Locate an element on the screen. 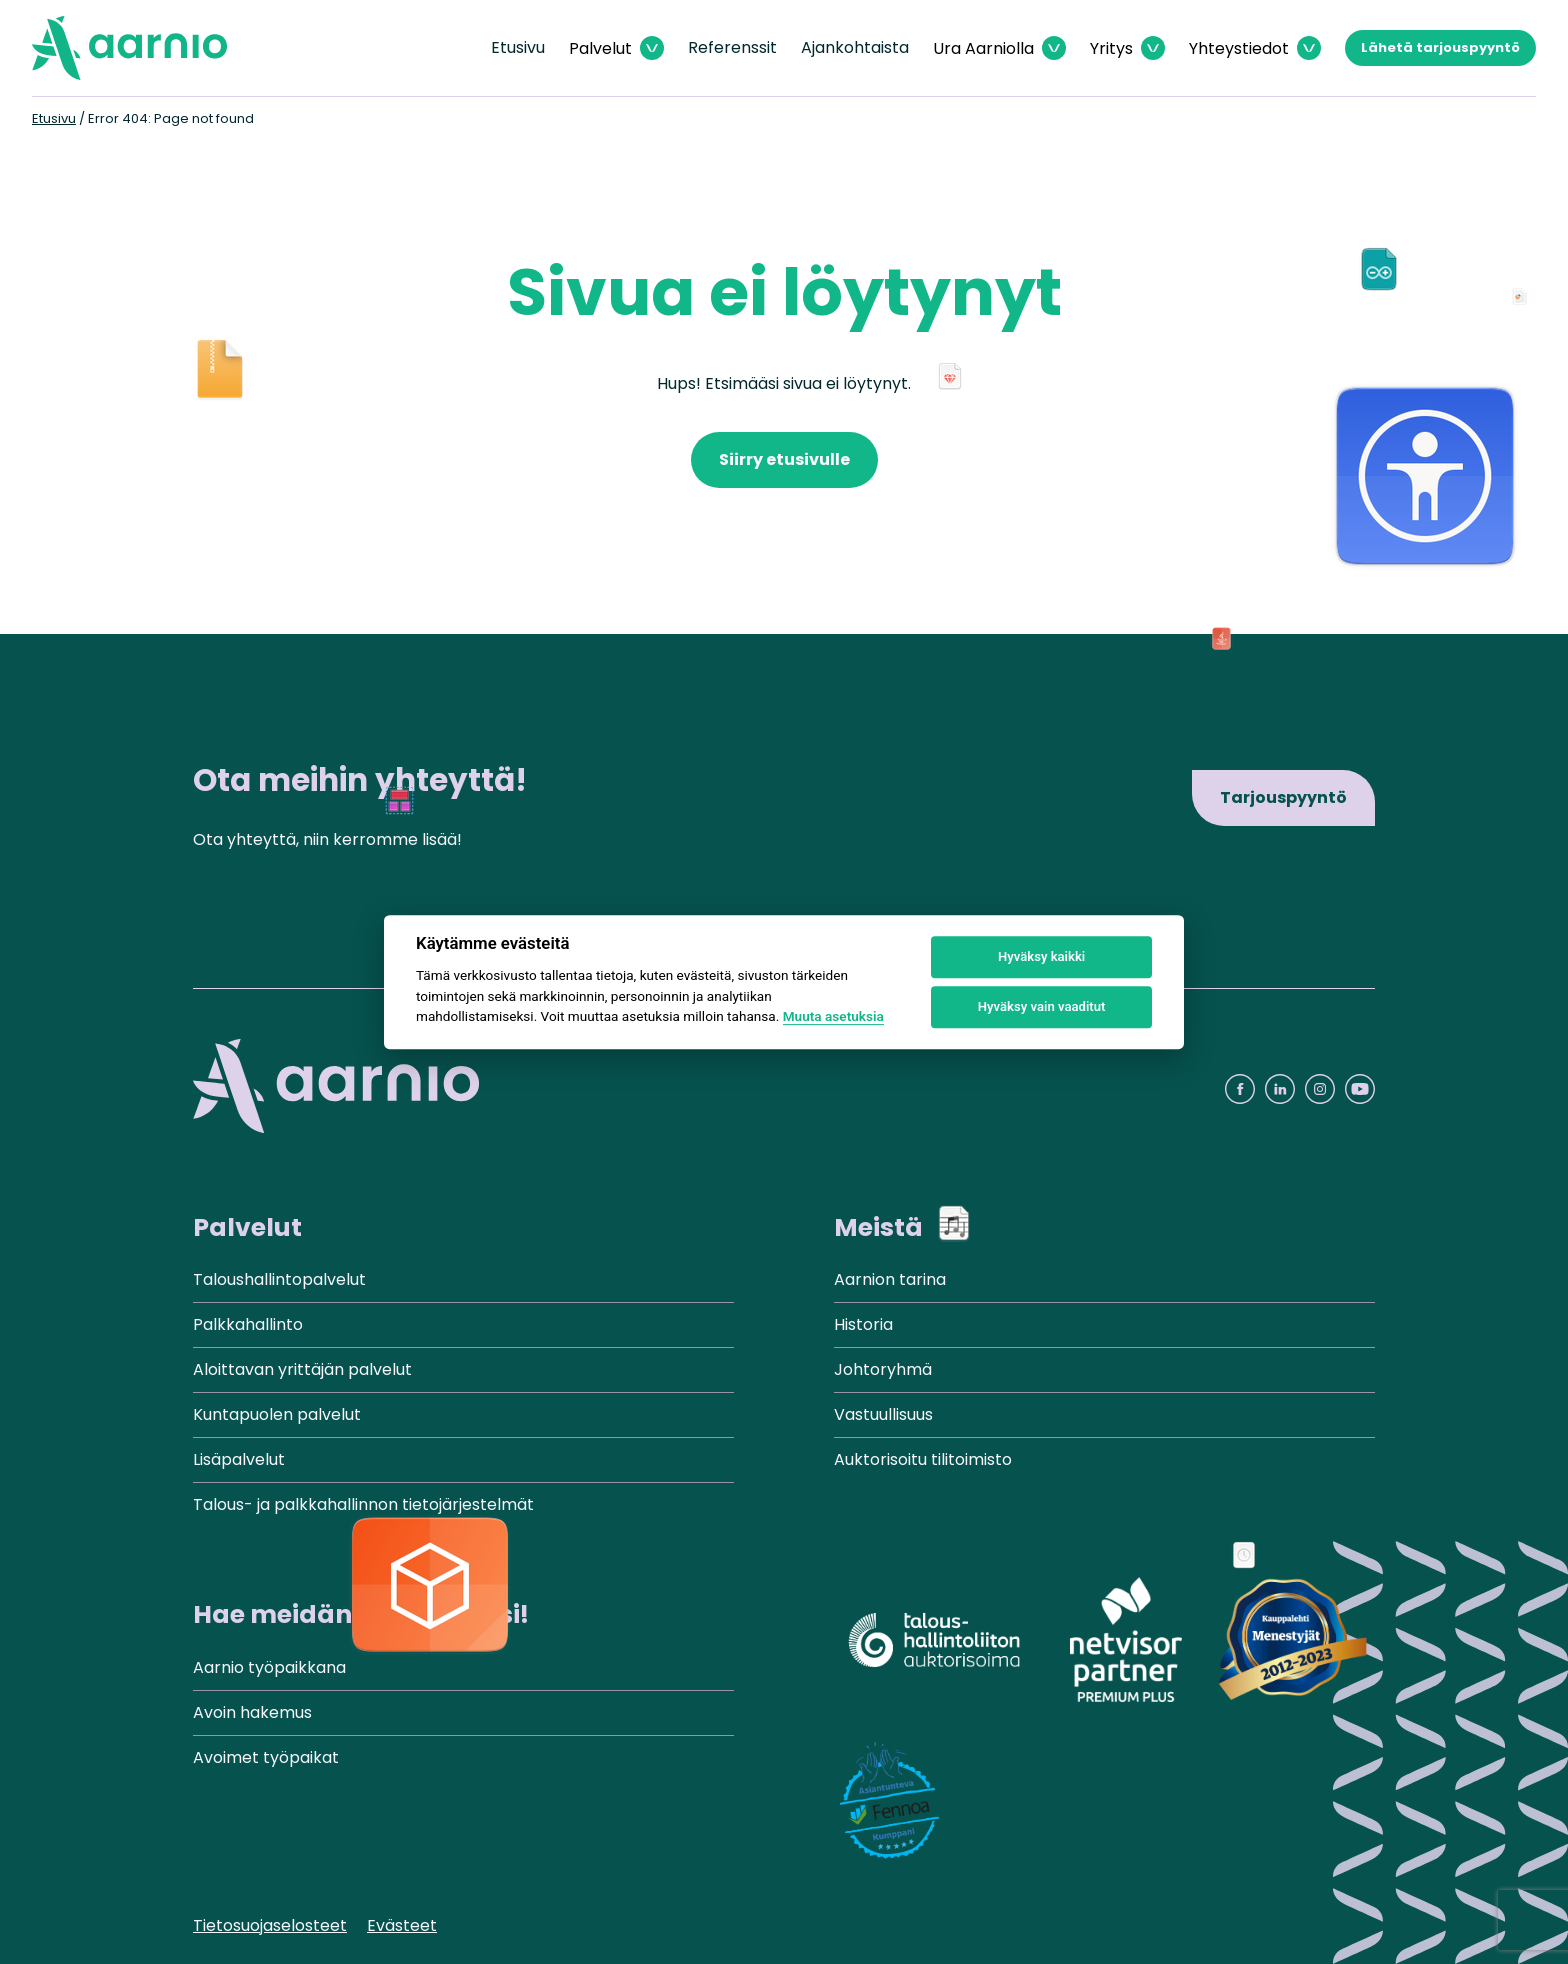  a java source code file is located at coordinates (1221, 638).